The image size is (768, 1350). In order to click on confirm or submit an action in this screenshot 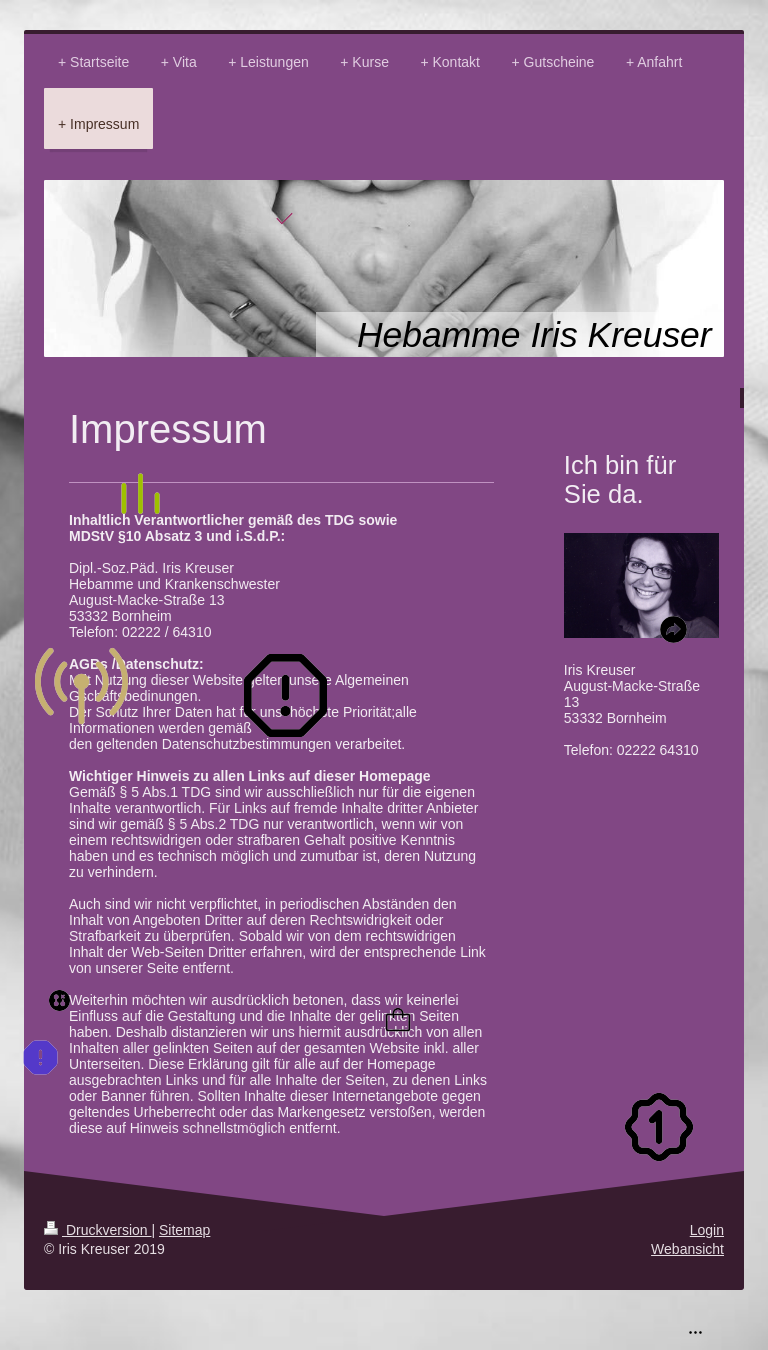, I will do `click(284, 218)`.